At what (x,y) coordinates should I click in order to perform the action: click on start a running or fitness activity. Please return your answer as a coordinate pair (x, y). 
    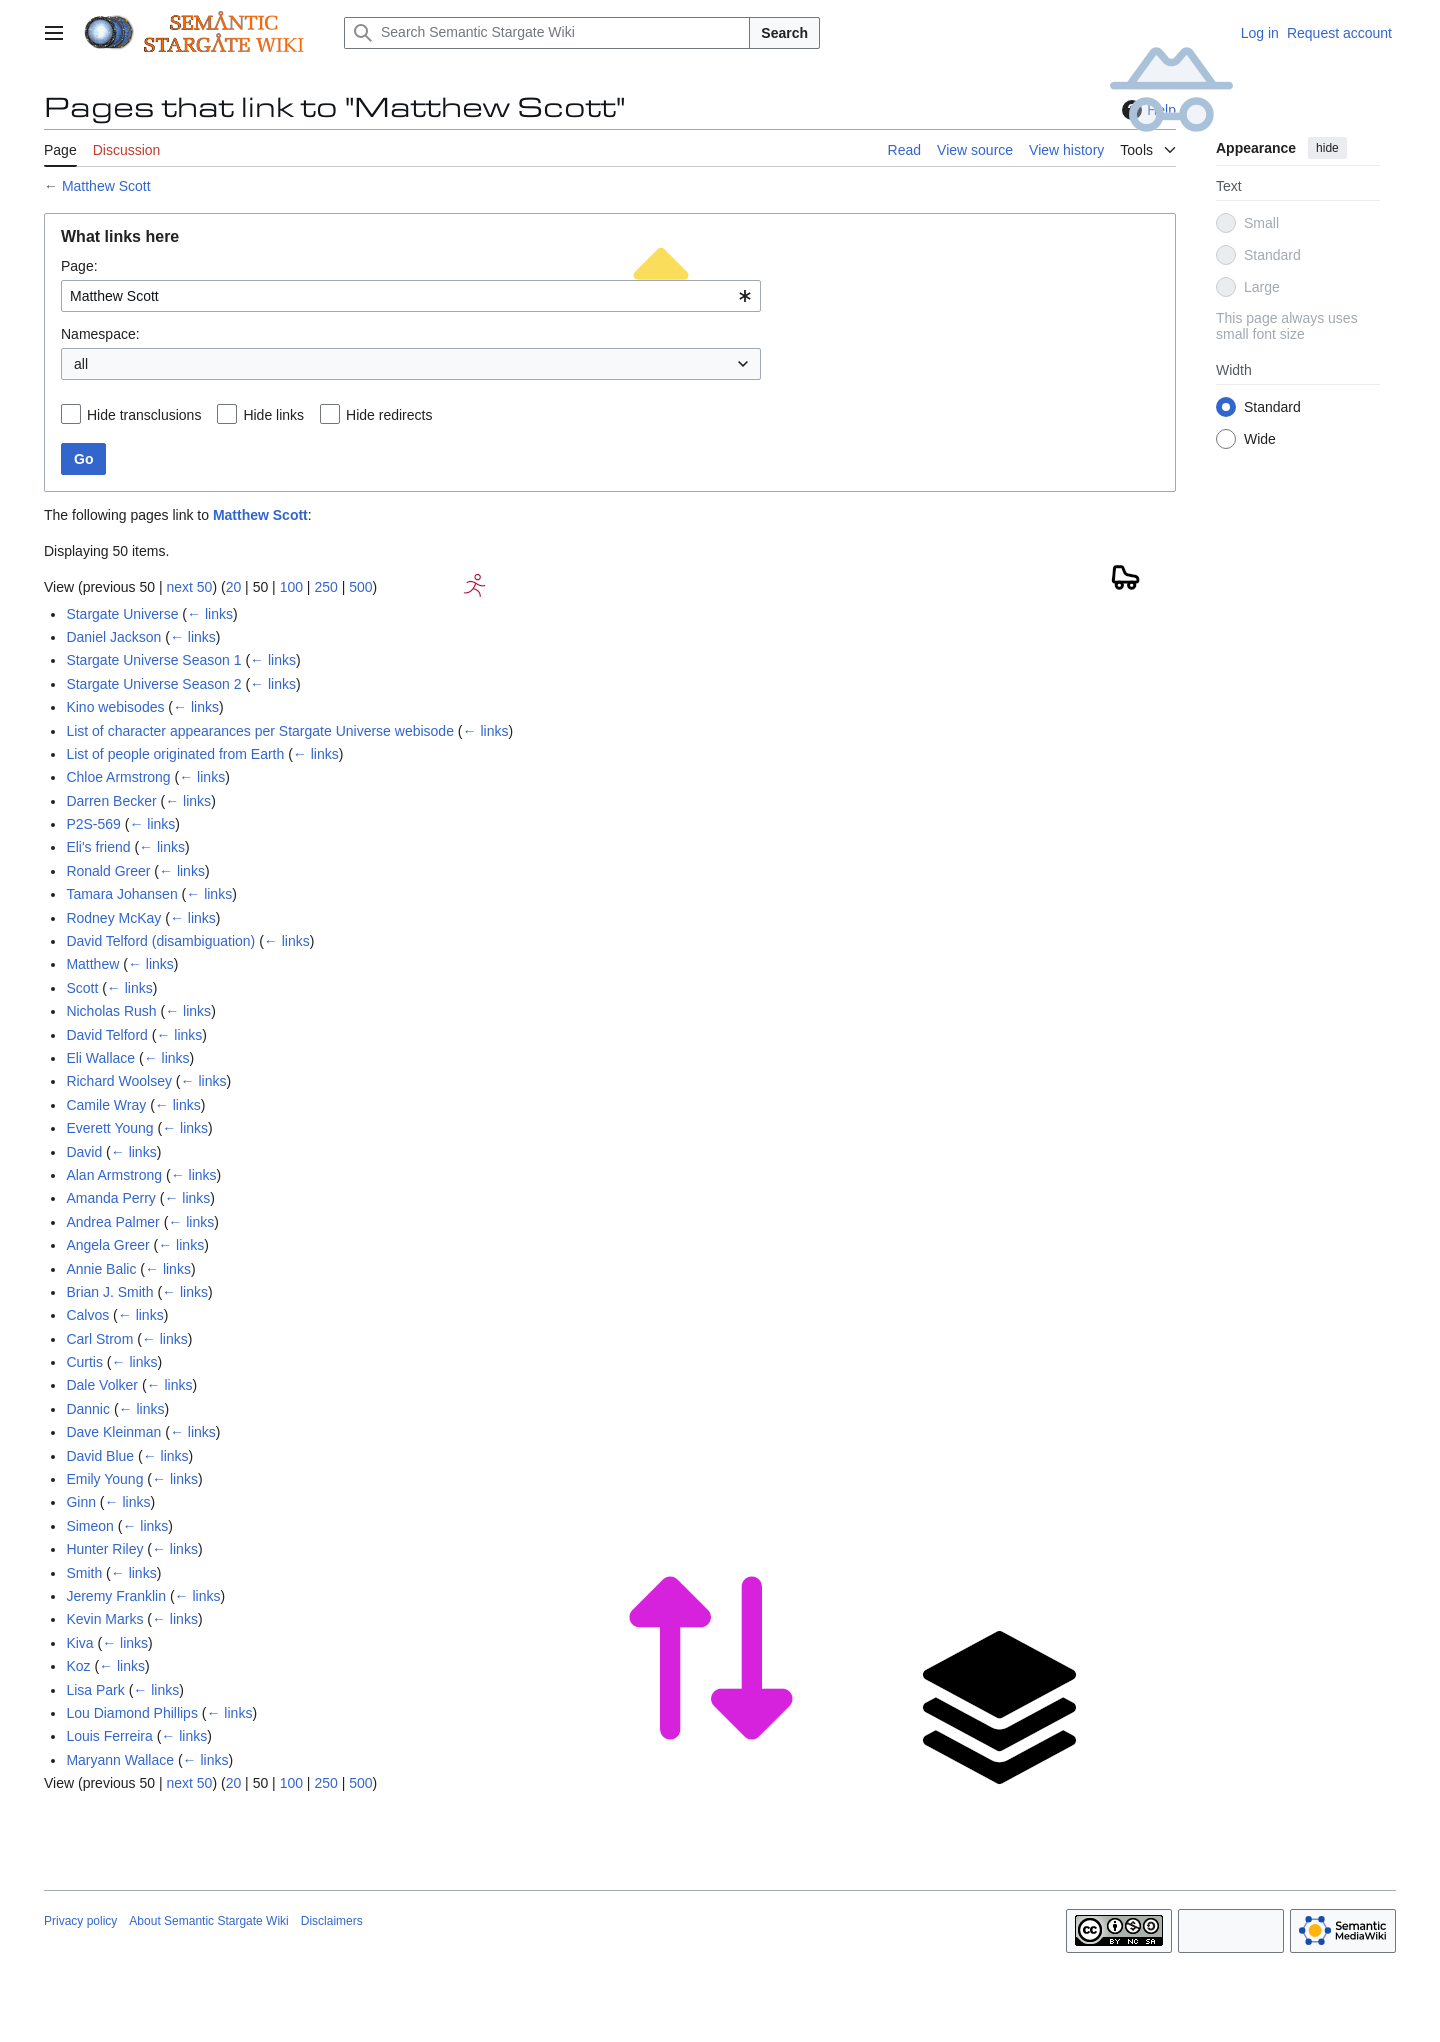
    Looking at the image, I should click on (475, 585).